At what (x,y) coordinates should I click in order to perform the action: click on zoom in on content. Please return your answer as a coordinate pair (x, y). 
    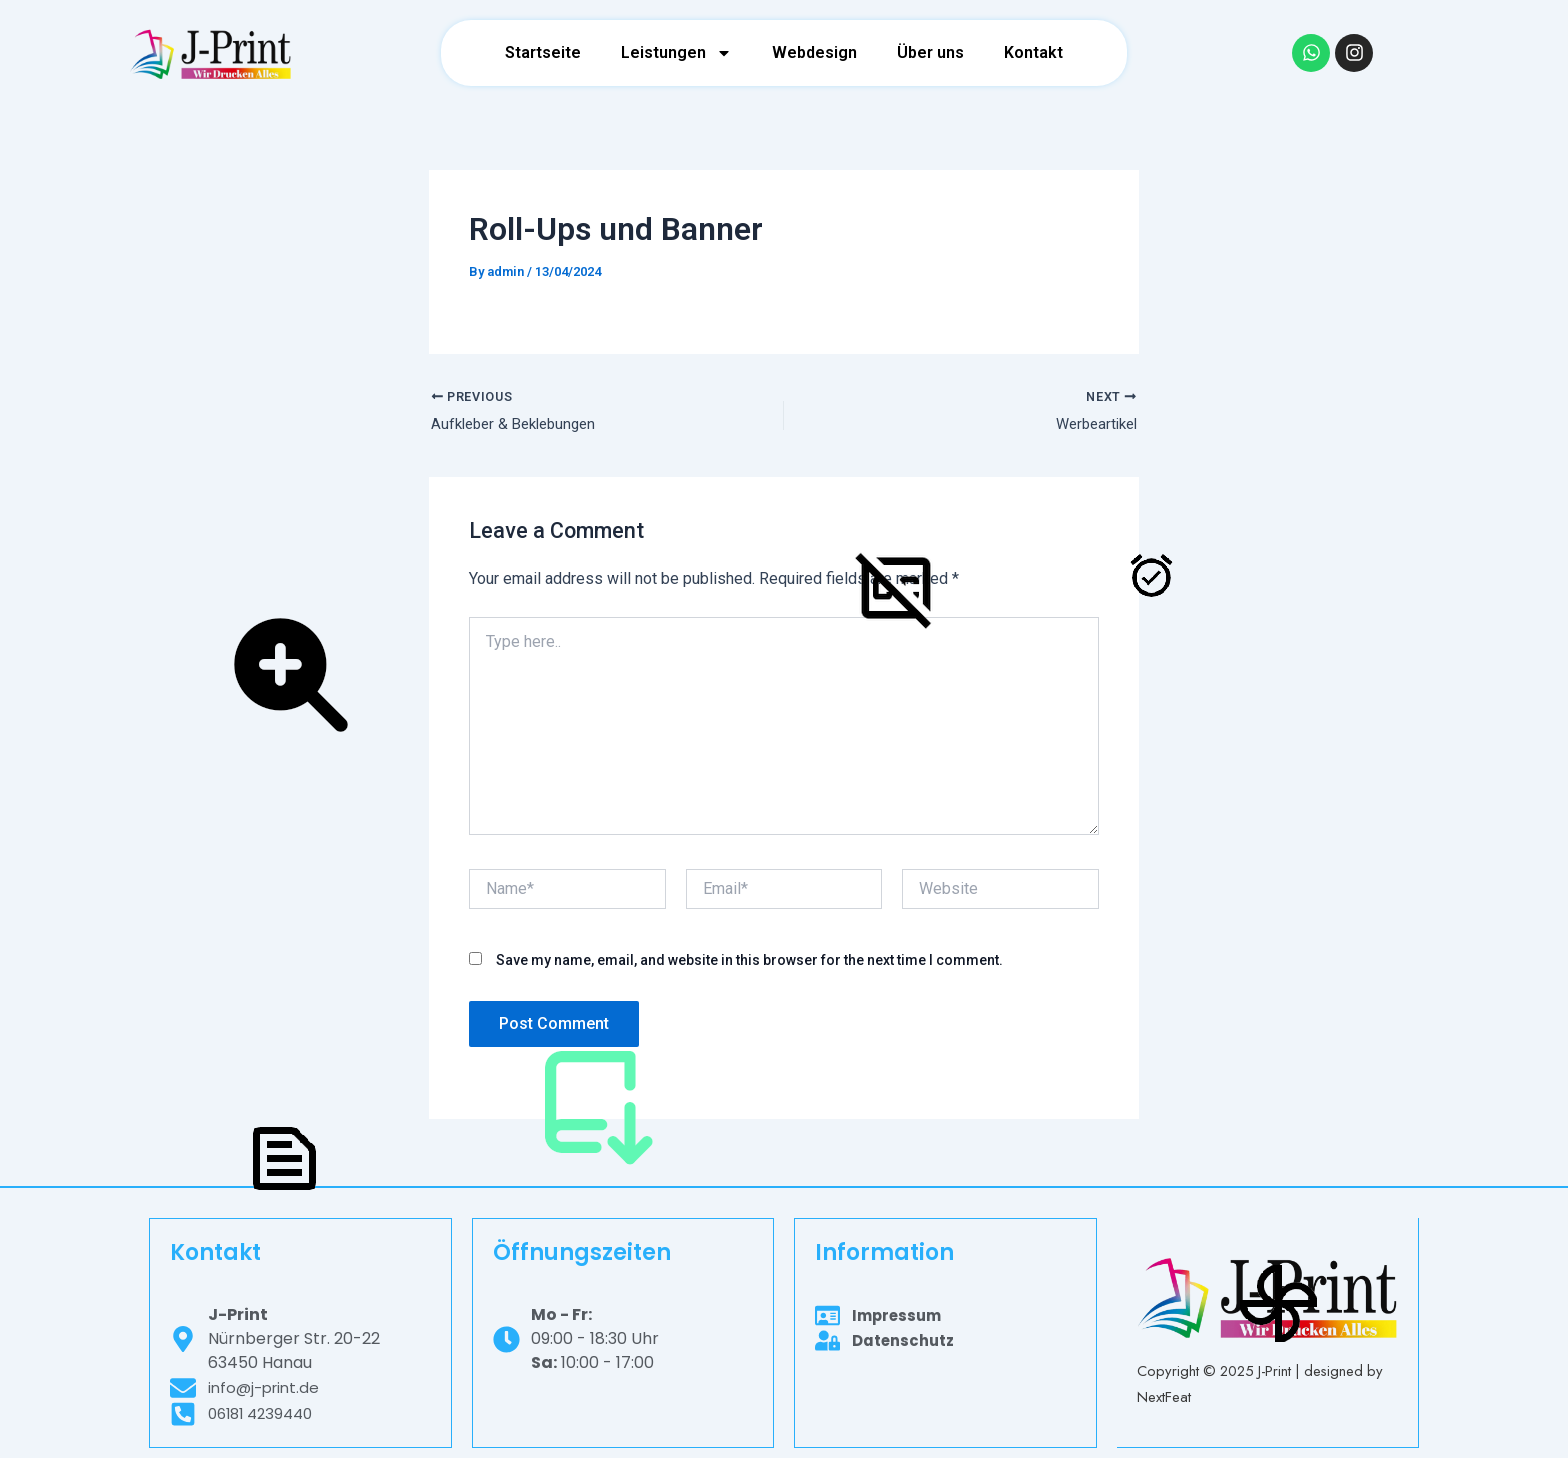
    Looking at the image, I should click on (291, 675).